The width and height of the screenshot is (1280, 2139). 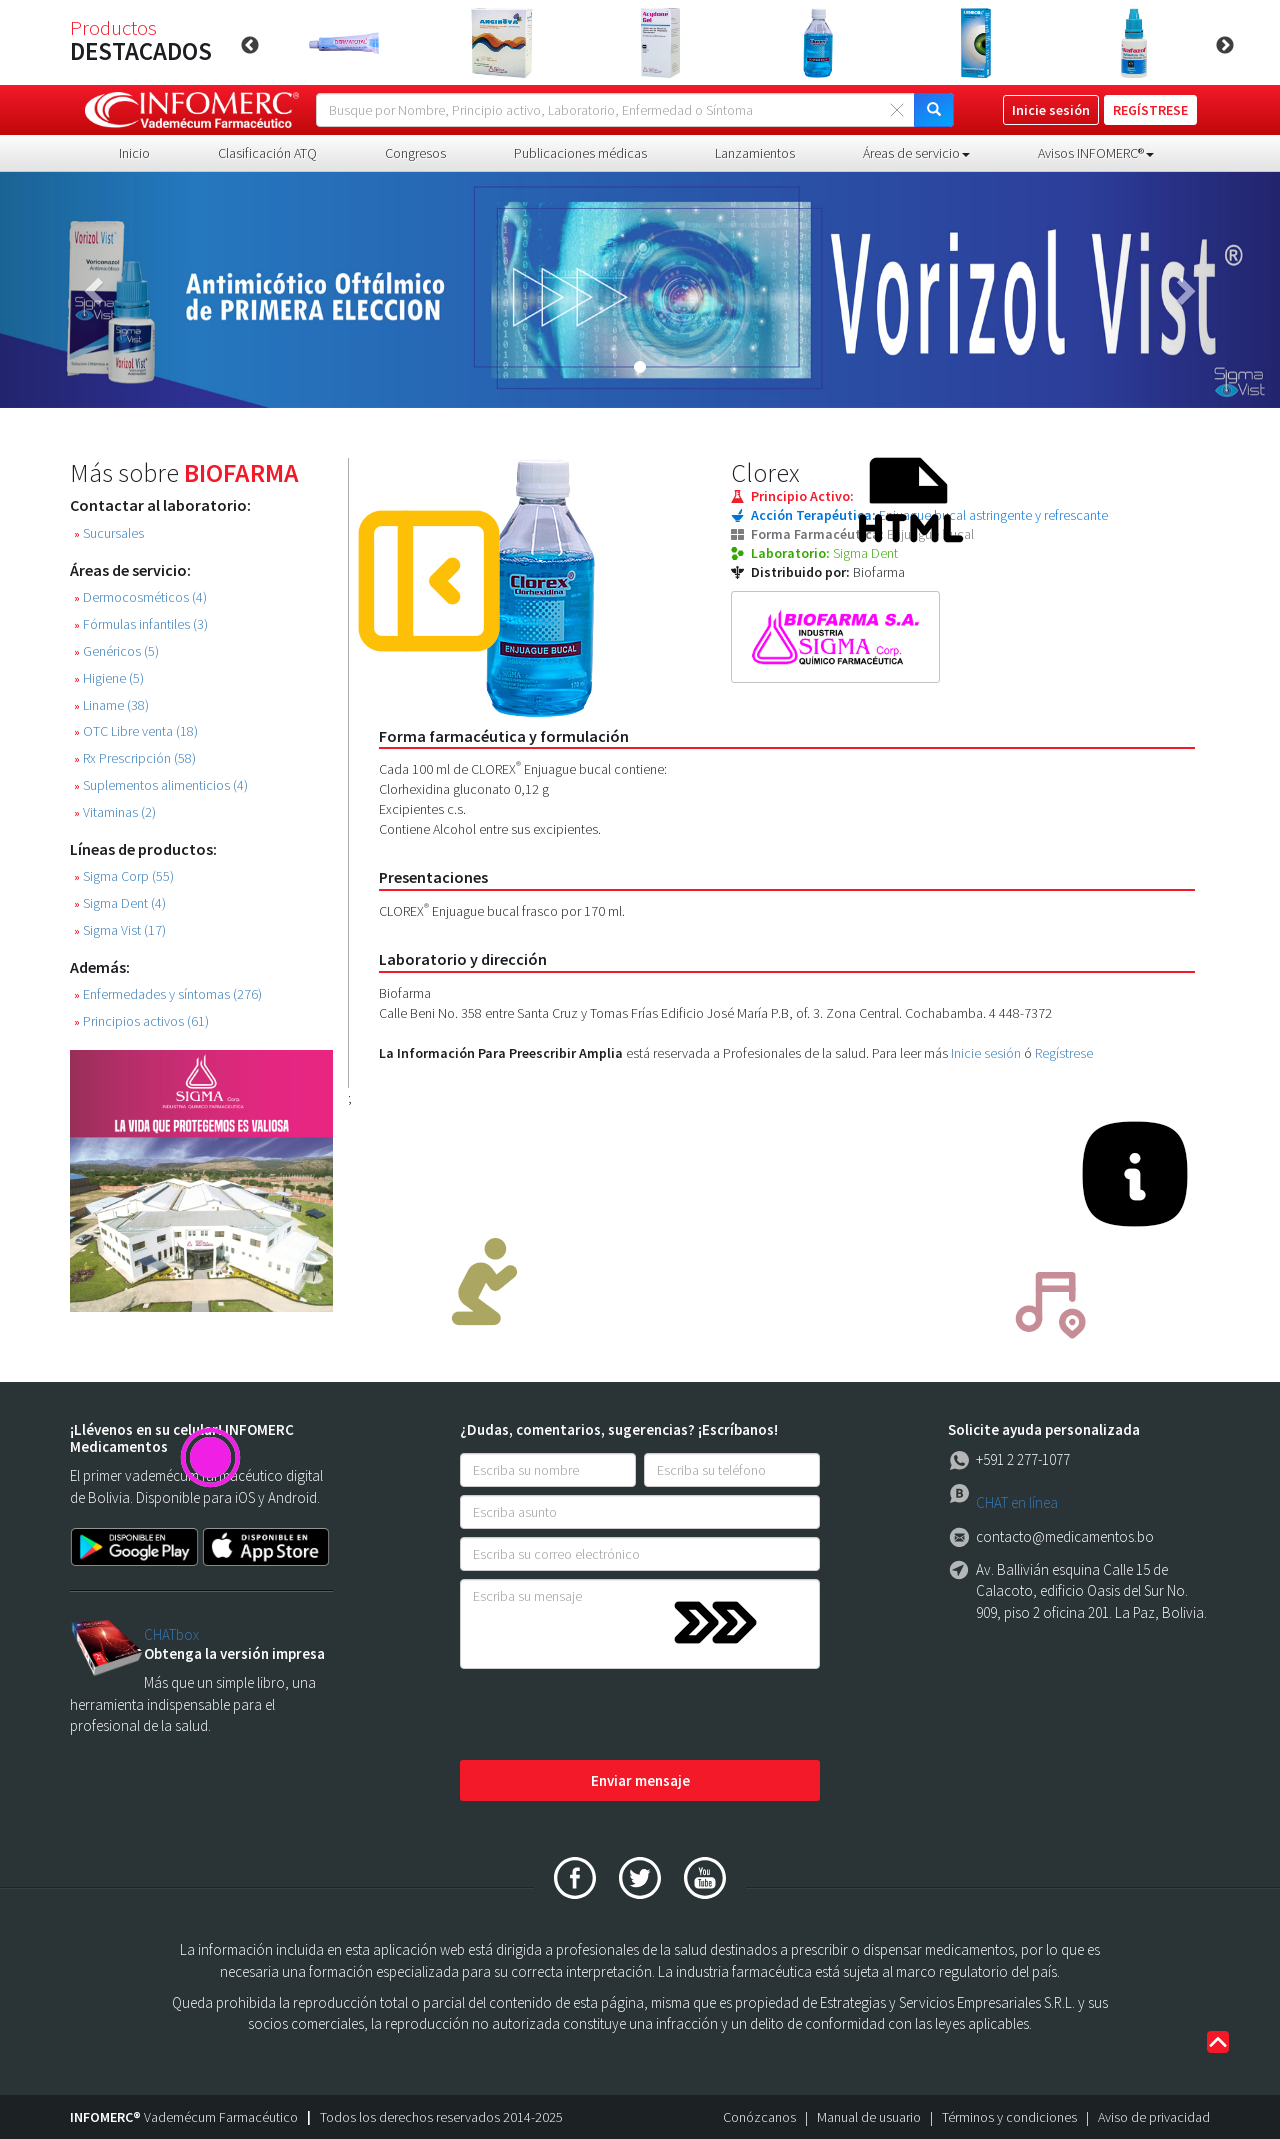 What do you see at coordinates (484, 1281) in the screenshot?
I see `access prayer or meditation features` at bounding box center [484, 1281].